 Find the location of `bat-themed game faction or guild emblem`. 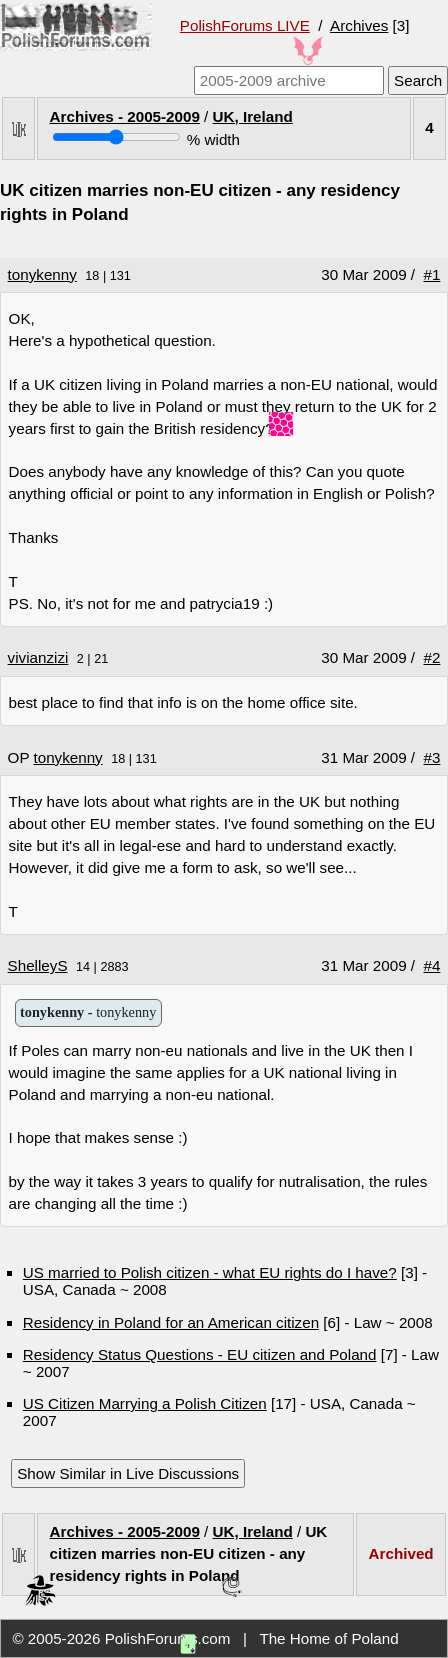

bat-themed game faction or guild emblem is located at coordinates (308, 51).